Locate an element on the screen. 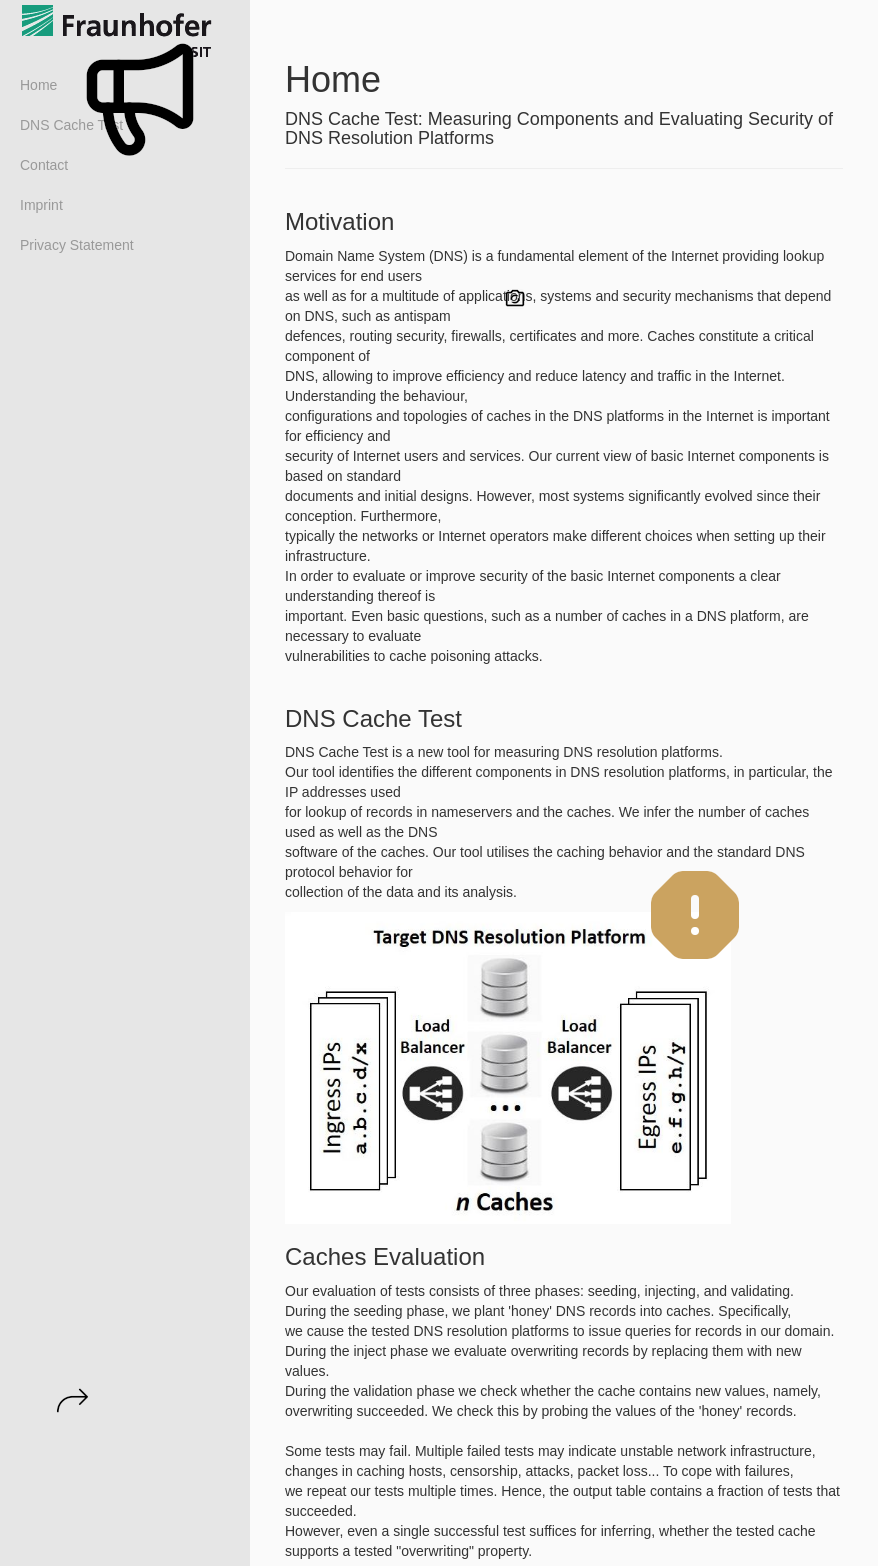  indicates a critical error or warning is located at coordinates (695, 915).